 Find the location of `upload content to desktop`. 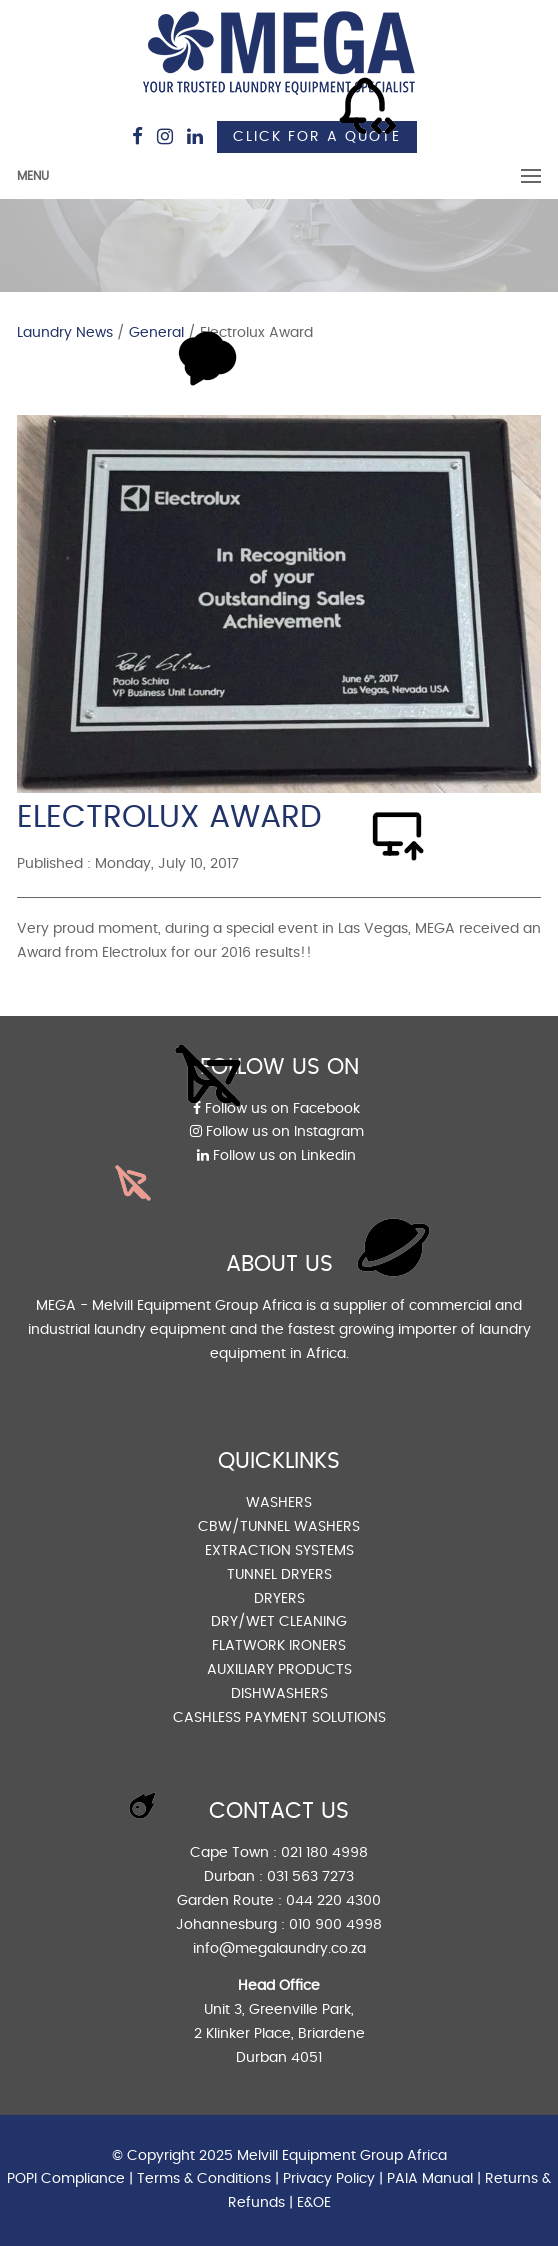

upload content to desktop is located at coordinates (397, 834).